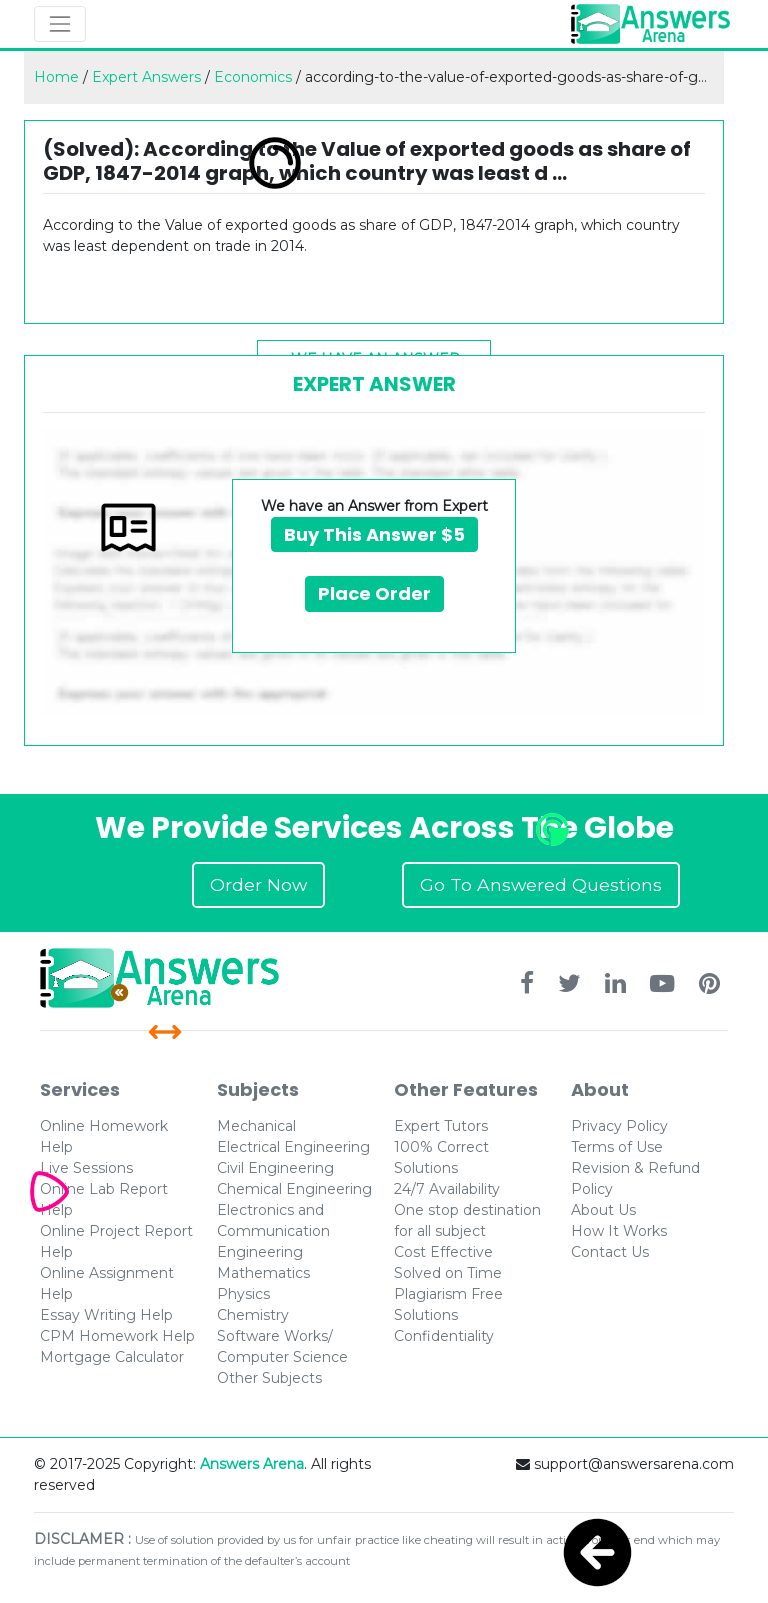  I want to click on go back to the previous page, so click(597, 1552).